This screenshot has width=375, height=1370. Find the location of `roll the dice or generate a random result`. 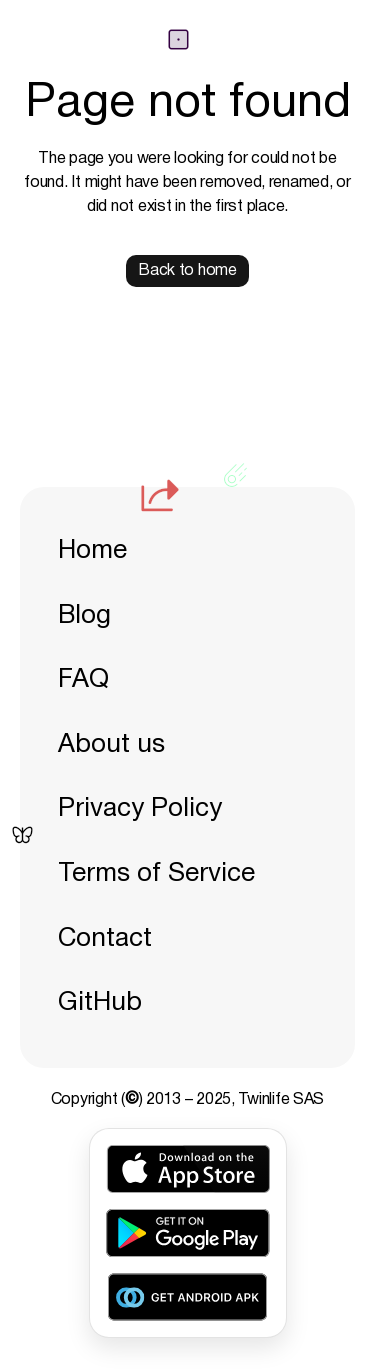

roll the dice or generate a random result is located at coordinates (178, 39).